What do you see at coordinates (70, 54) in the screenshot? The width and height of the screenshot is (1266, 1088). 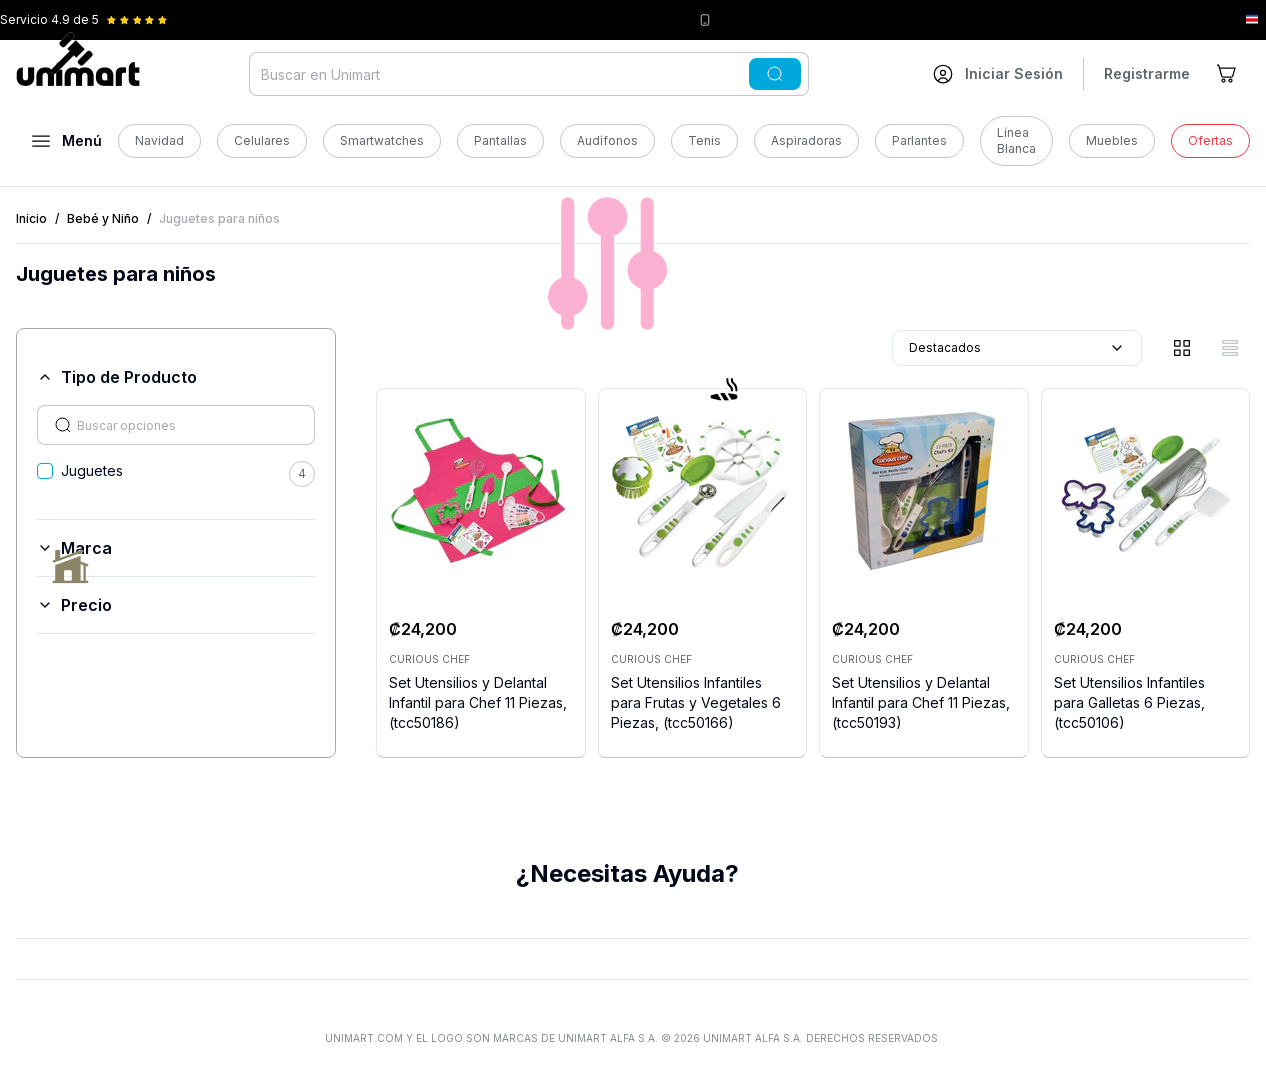 I see `access legal terms and conditions` at bounding box center [70, 54].